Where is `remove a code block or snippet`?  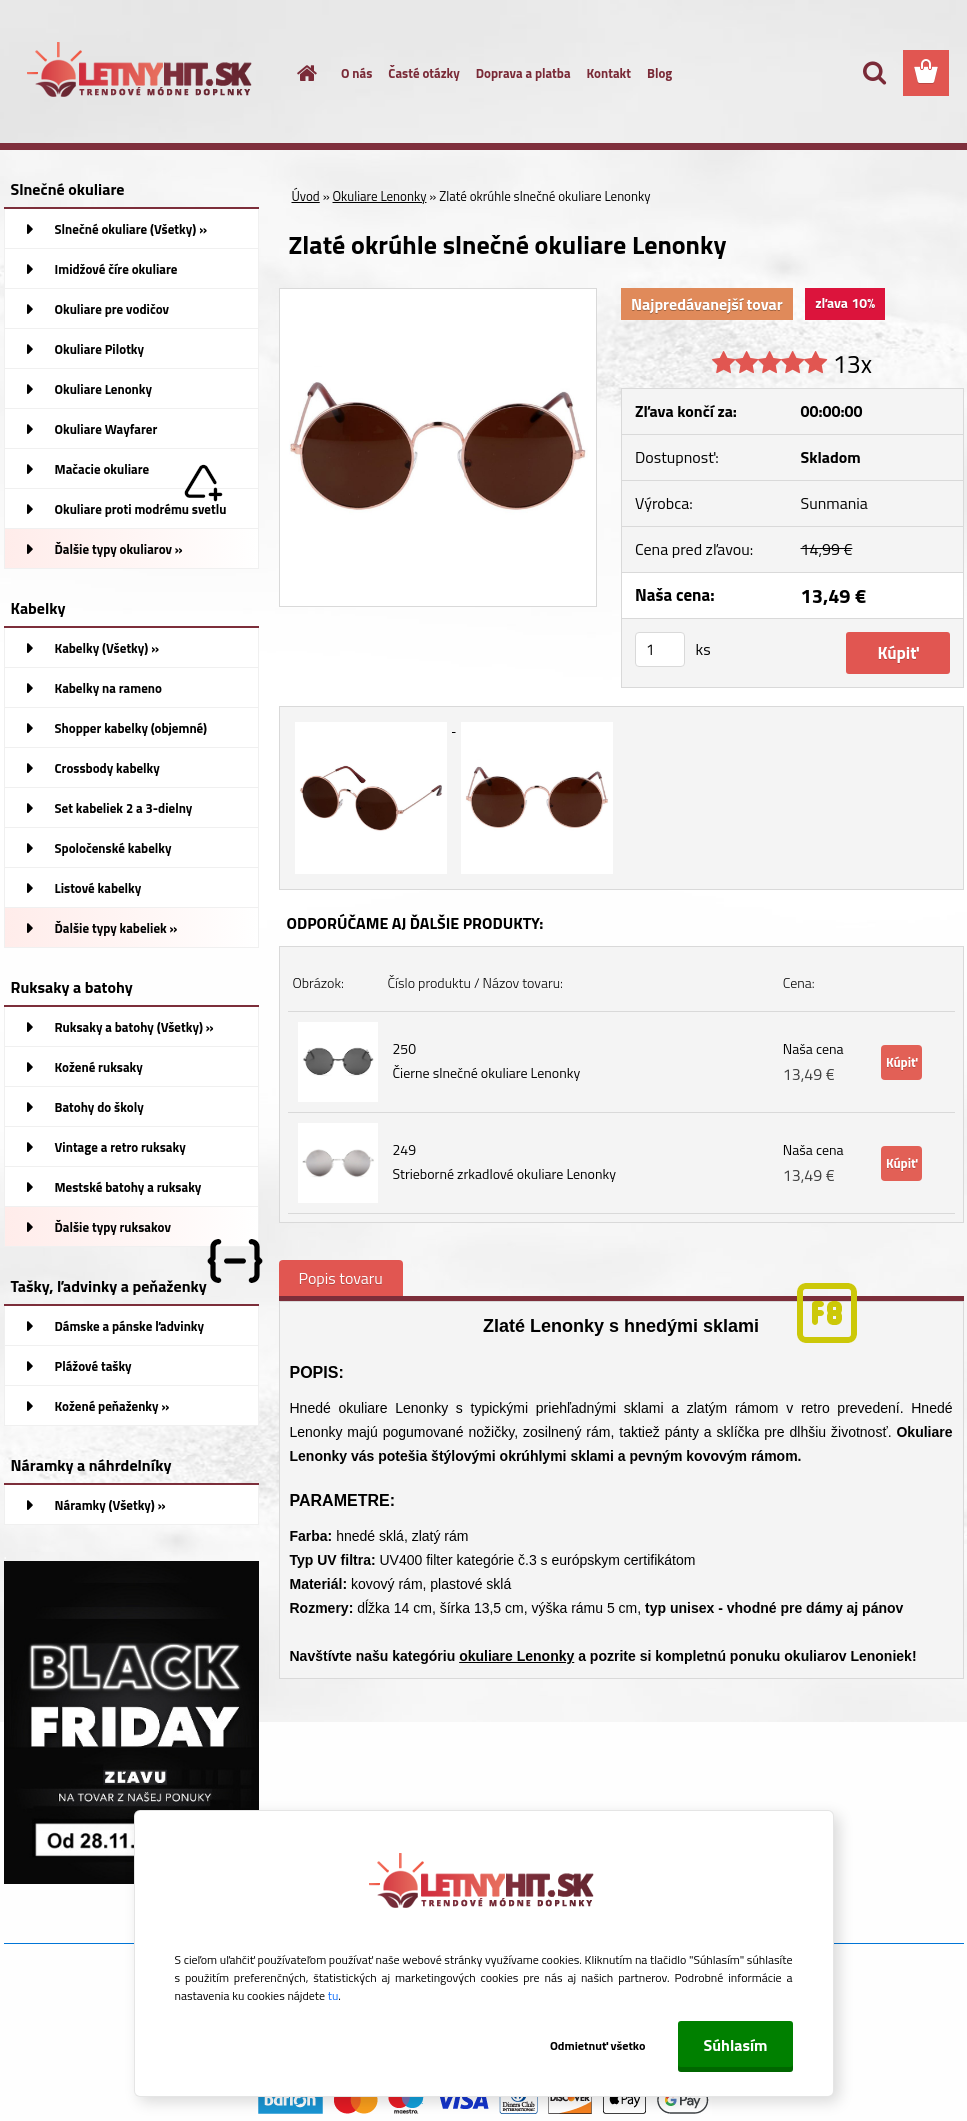
remove a code block or snippet is located at coordinates (235, 1261).